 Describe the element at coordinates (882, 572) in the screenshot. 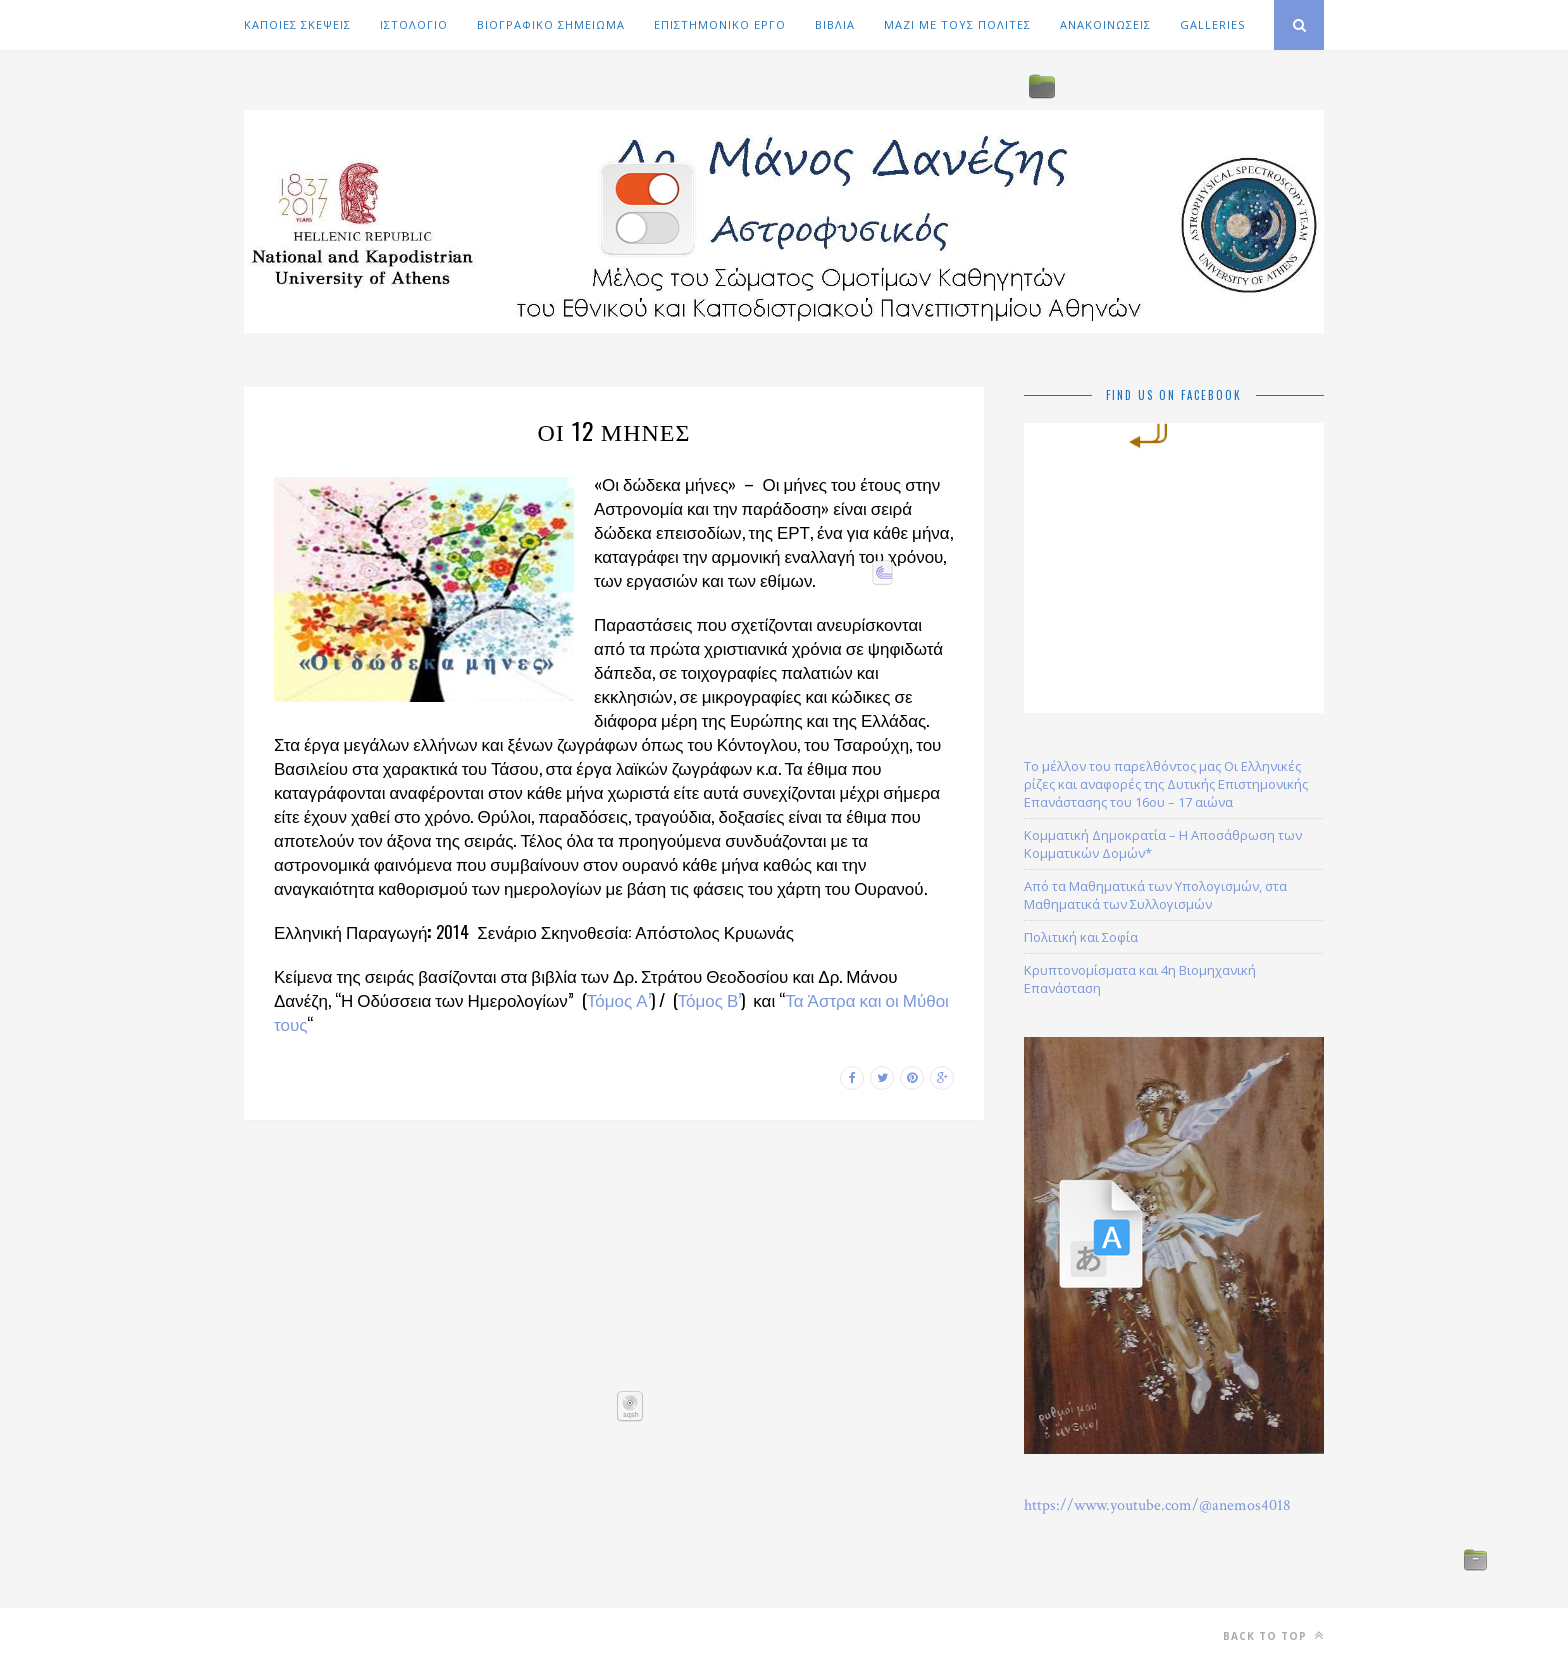

I see `indicates a bittorrent torrent file` at that location.